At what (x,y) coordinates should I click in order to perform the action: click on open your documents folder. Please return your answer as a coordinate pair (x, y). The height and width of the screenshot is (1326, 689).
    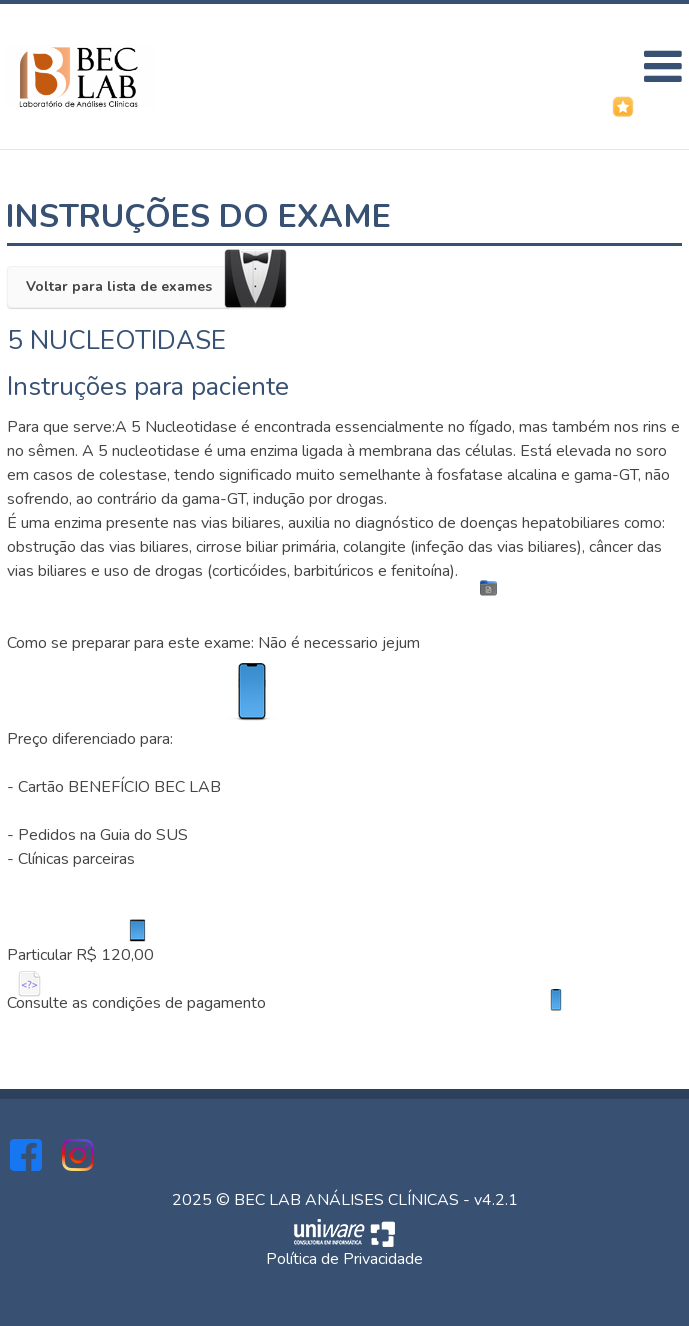
    Looking at the image, I should click on (488, 587).